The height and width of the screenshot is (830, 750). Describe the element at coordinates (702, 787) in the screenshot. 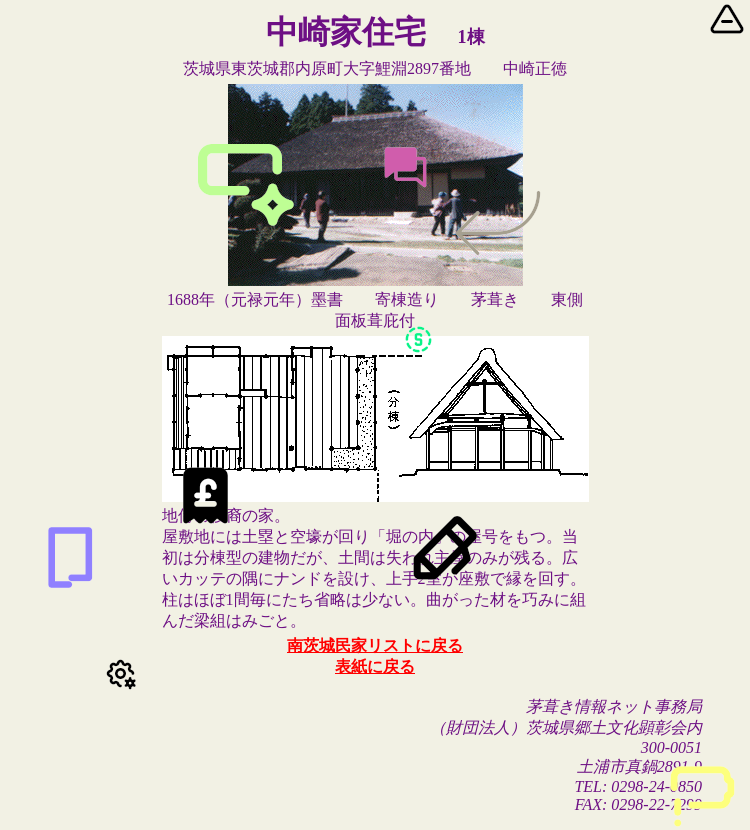

I see `battery warning or critical battery level` at that location.